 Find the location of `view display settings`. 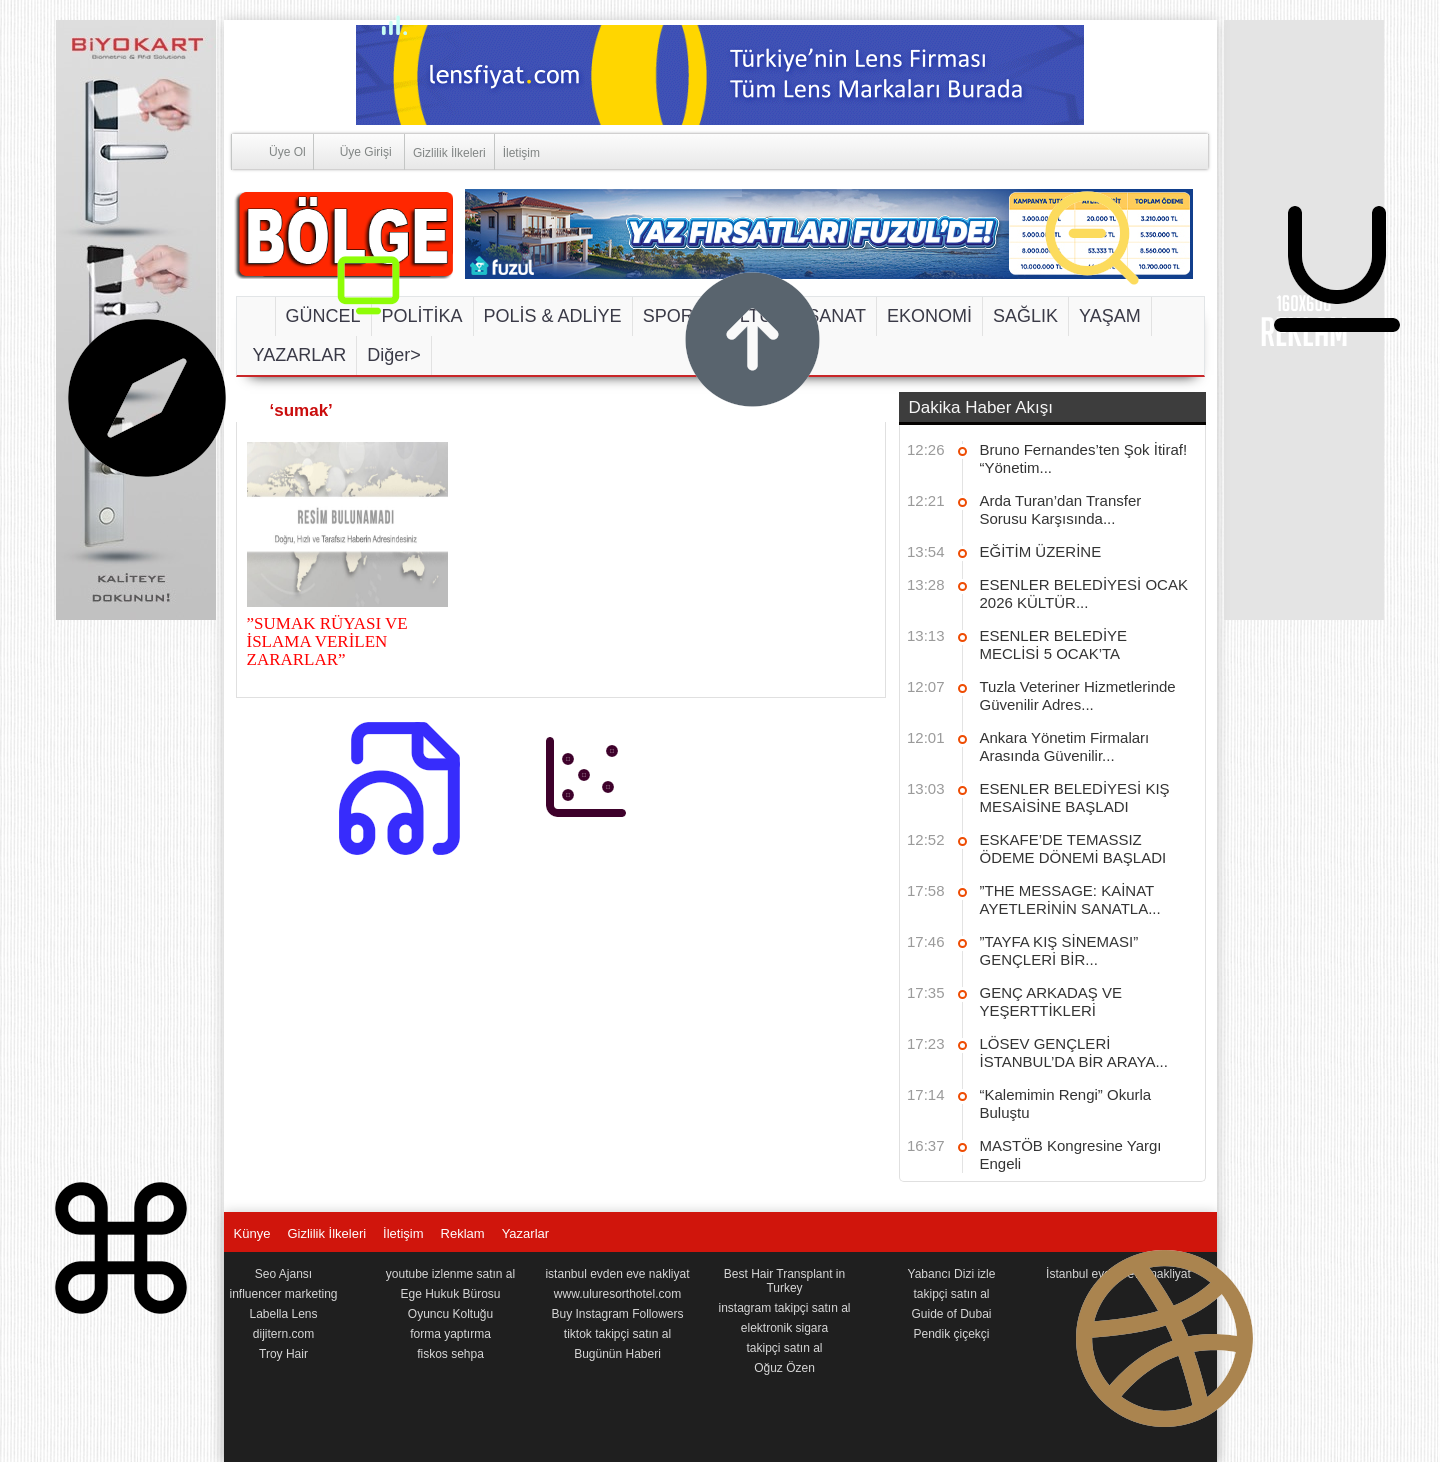

view display settings is located at coordinates (368, 282).